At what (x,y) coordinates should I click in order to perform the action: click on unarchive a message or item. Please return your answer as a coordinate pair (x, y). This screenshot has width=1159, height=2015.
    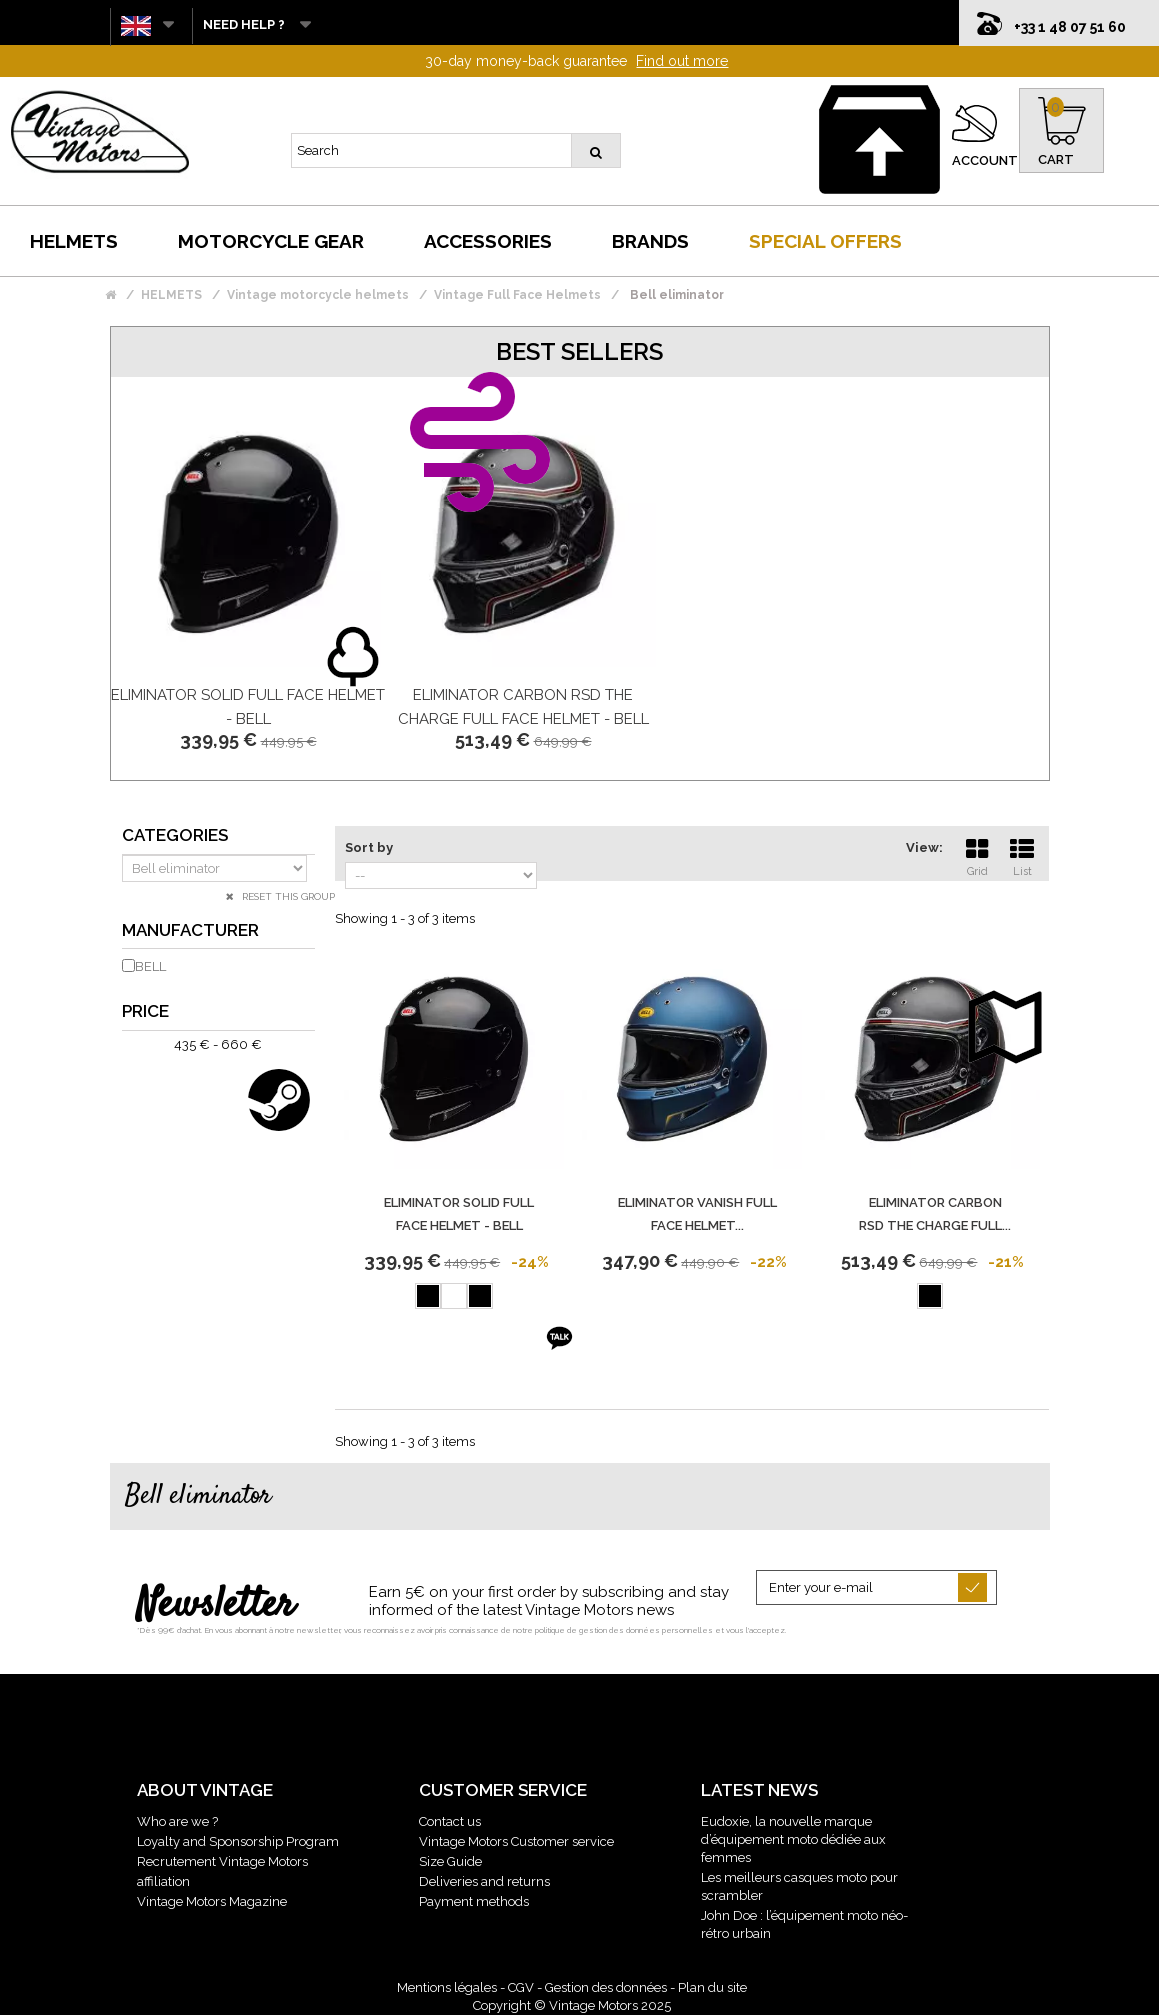
    Looking at the image, I should click on (879, 139).